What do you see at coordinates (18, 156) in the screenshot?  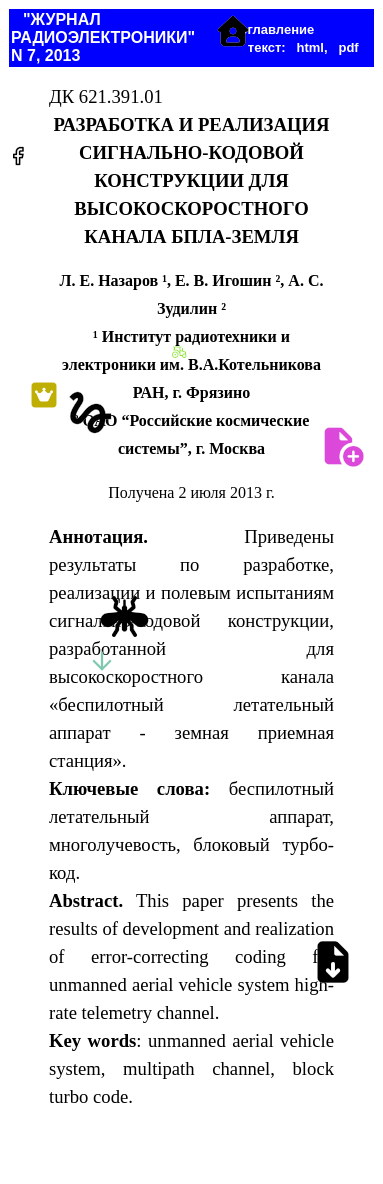 I see `open Facebook app` at bounding box center [18, 156].